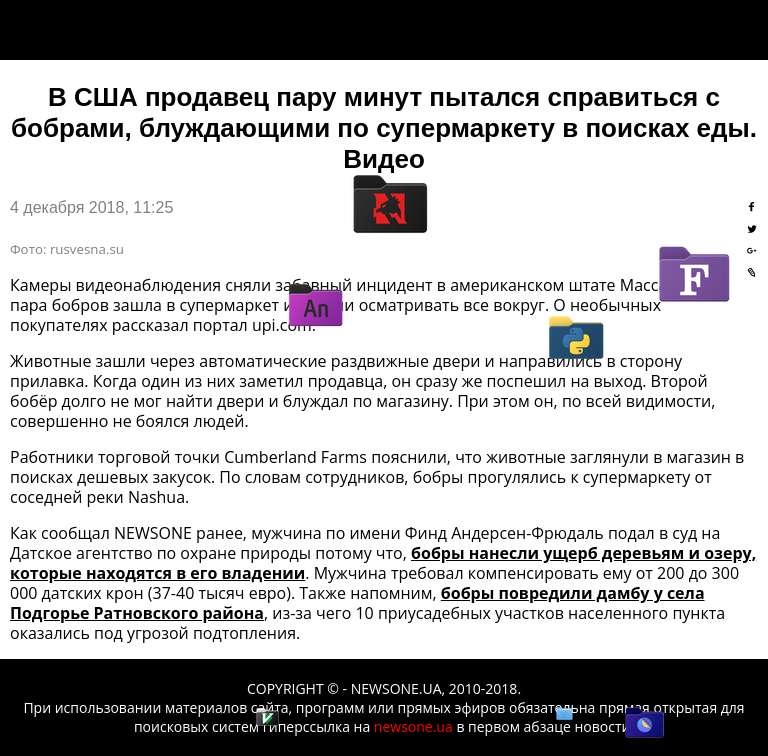  What do you see at coordinates (576, 339) in the screenshot?
I see `folder containing python project files` at bounding box center [576, 339].